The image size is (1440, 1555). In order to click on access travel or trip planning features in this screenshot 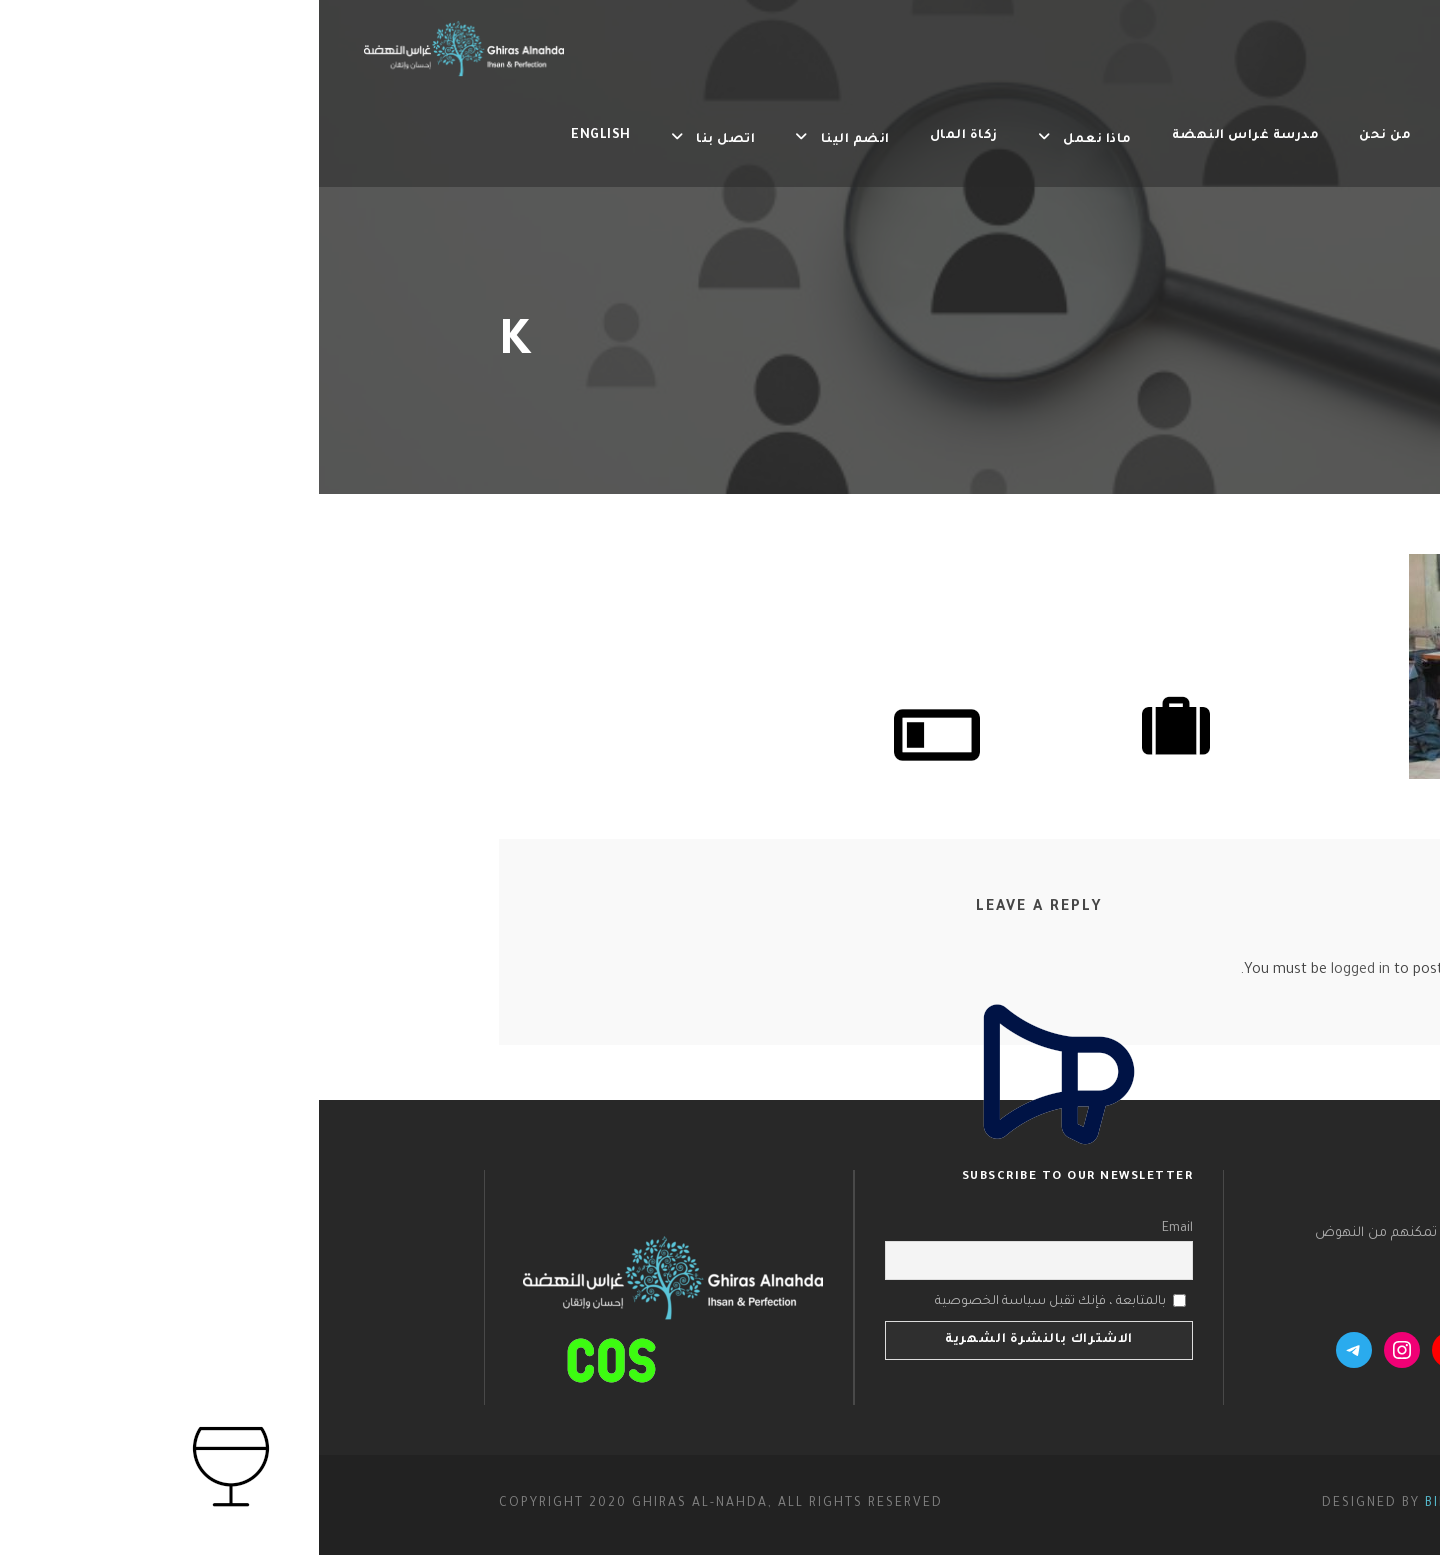, I will do `click(1176, 724)`.